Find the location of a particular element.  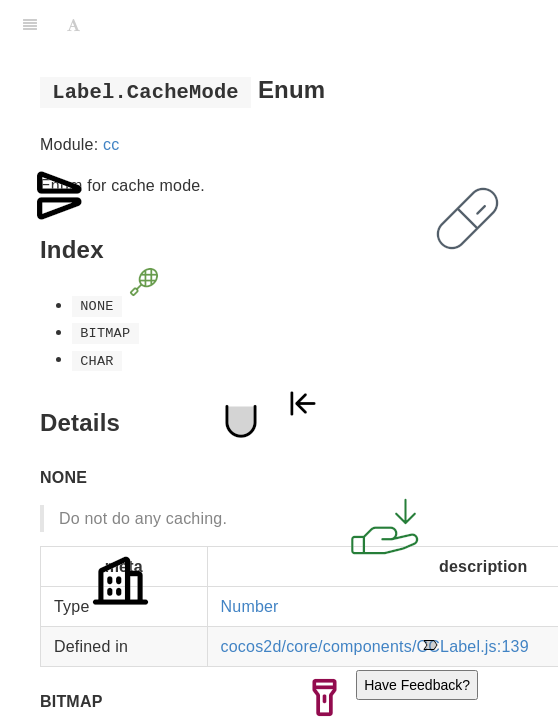

go back to the beginning is located at coordinates (302, 403).